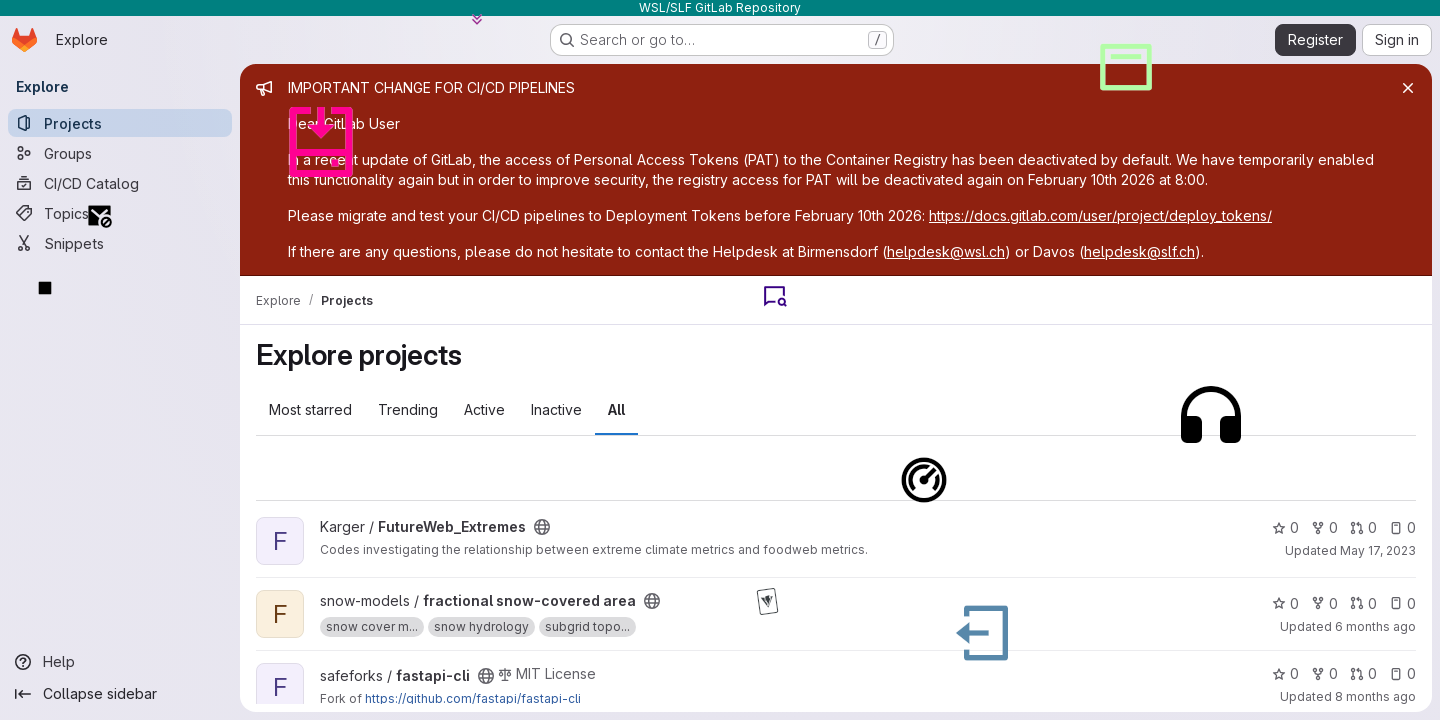  Describe the element at coordinates (477, 19) in the screenshot. I see `scroll down to see more content` at that location.